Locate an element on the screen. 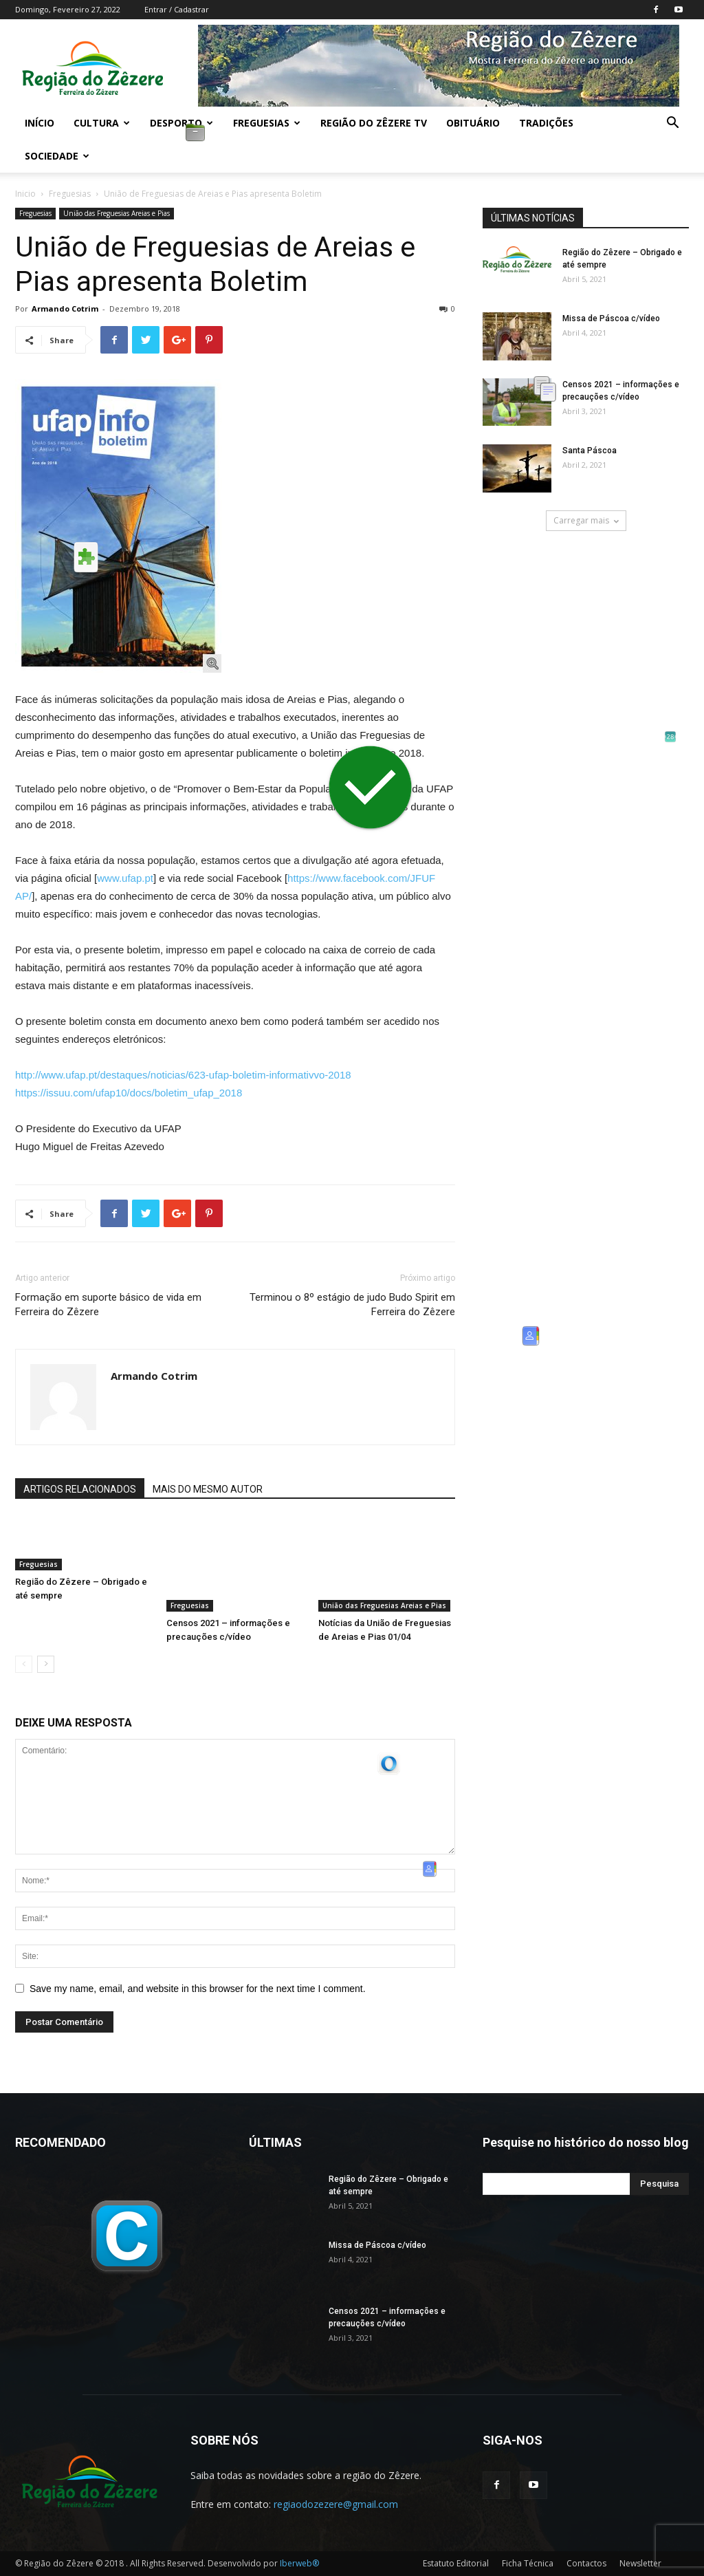 Image resolution: width=704 pixels, height=2576 pixels. copy selected content to clipboard is located at coordinates (544, 389).